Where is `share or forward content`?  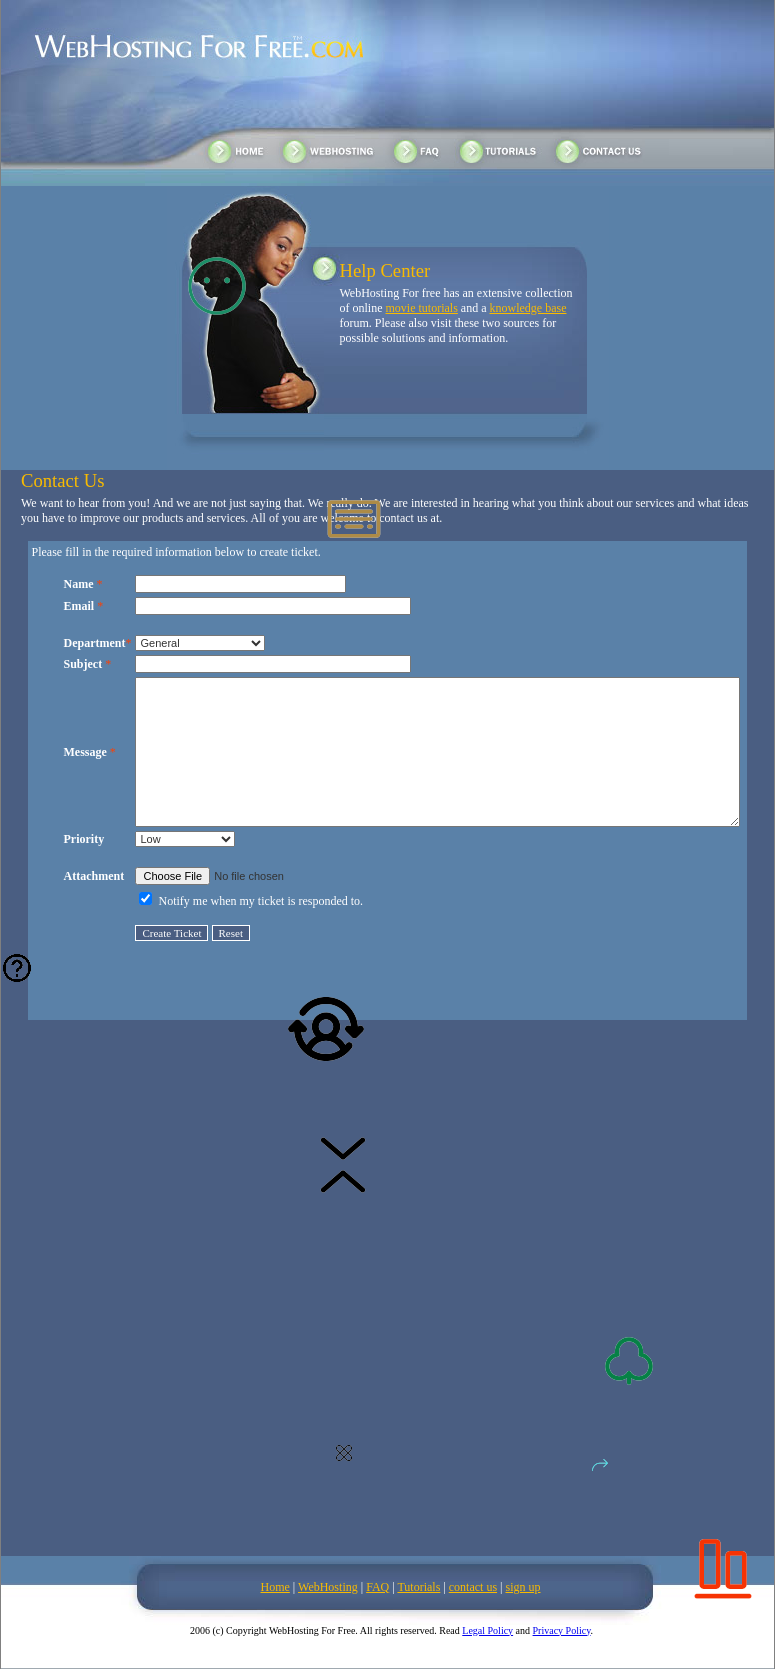 share or forward content is located at coordinates (600, 1465).